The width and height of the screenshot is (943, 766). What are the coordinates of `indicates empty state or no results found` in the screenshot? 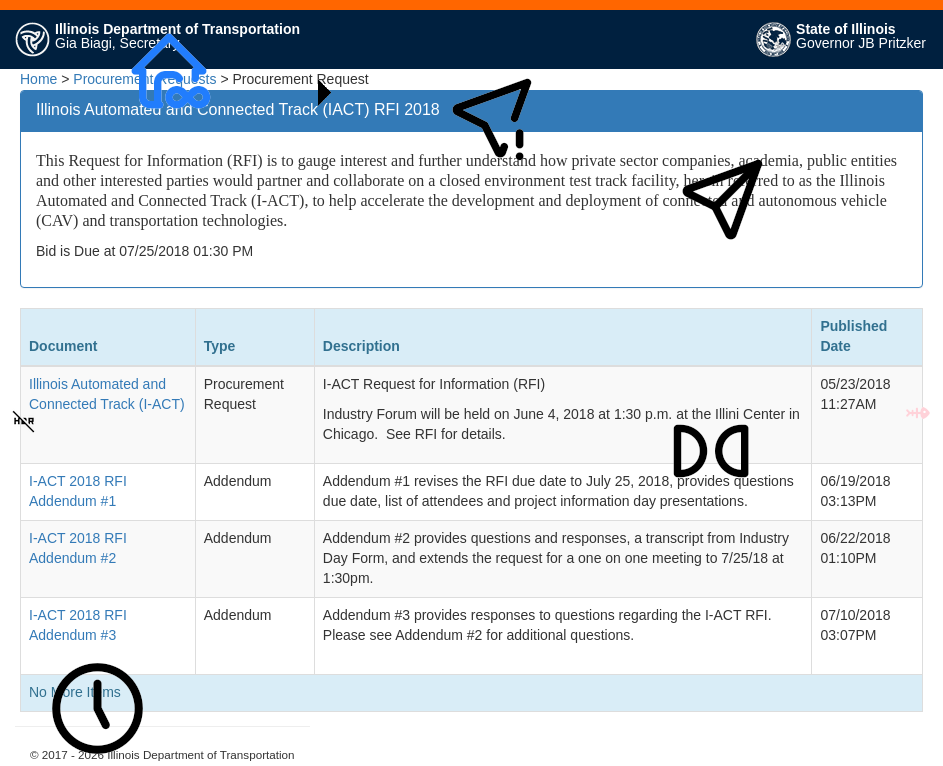 It's located at (918, 413).